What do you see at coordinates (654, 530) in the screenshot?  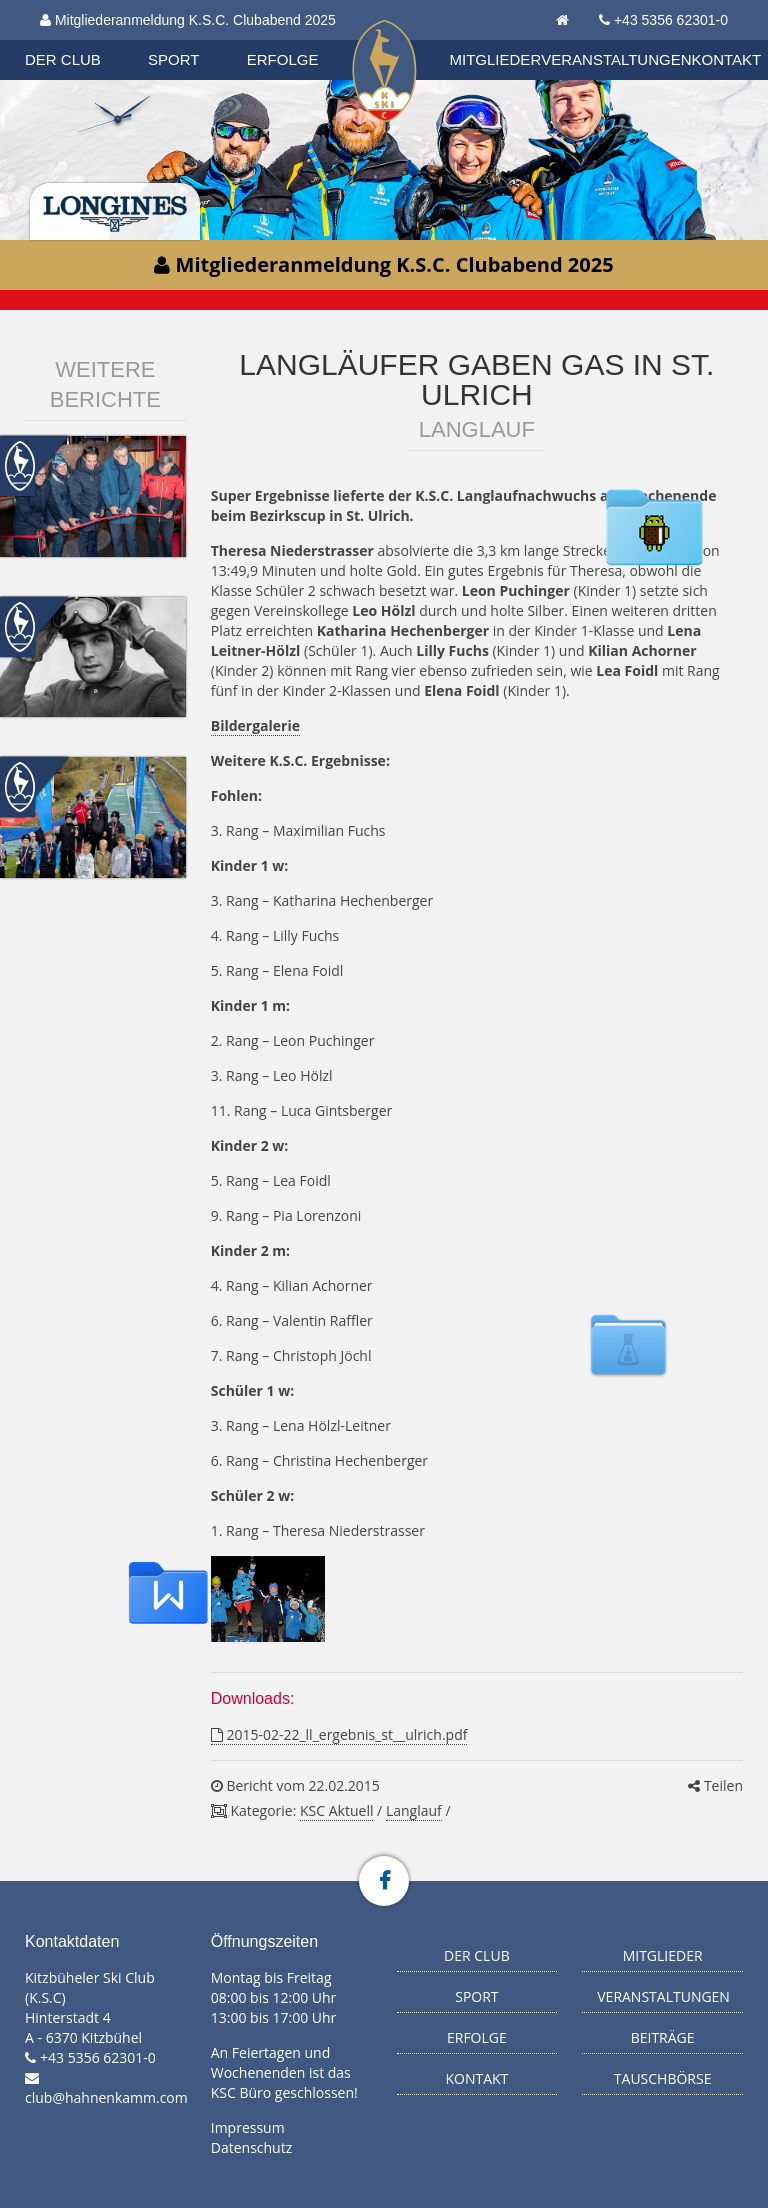 I see `folder containing android app files` at bounding box center [654, 530].